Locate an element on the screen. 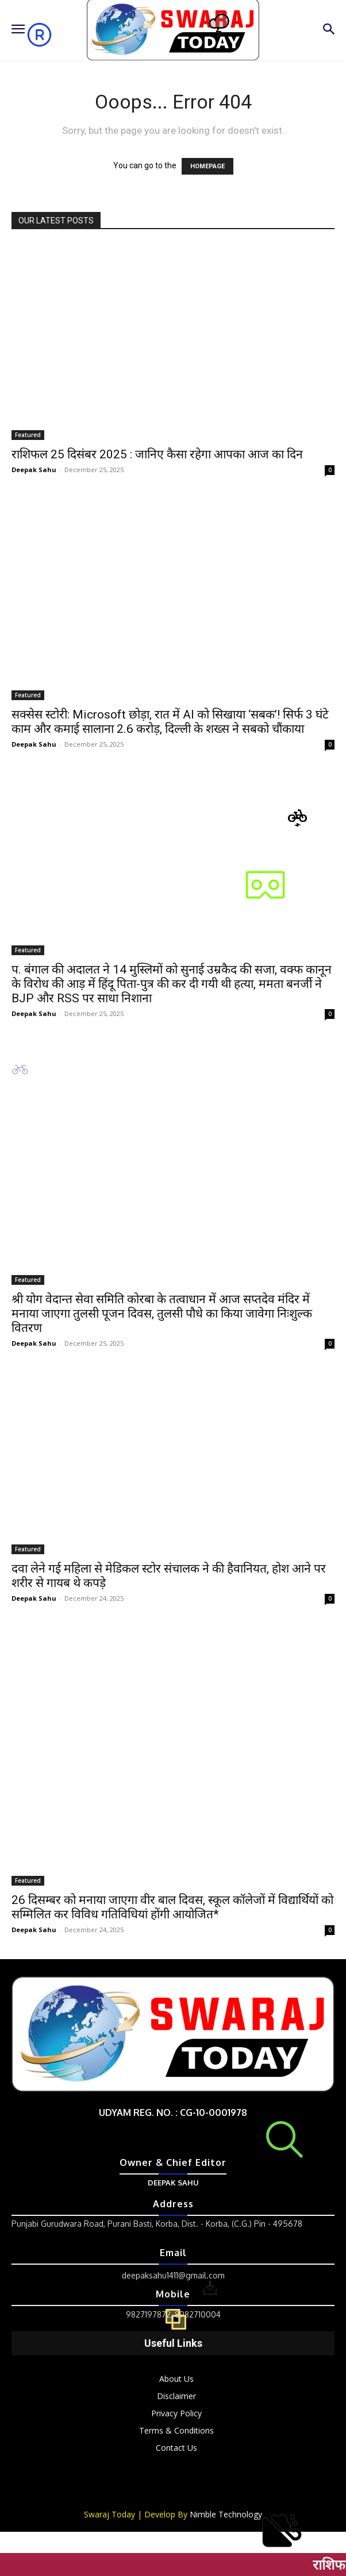  search for content or items is located at coordinates (284, 2139).